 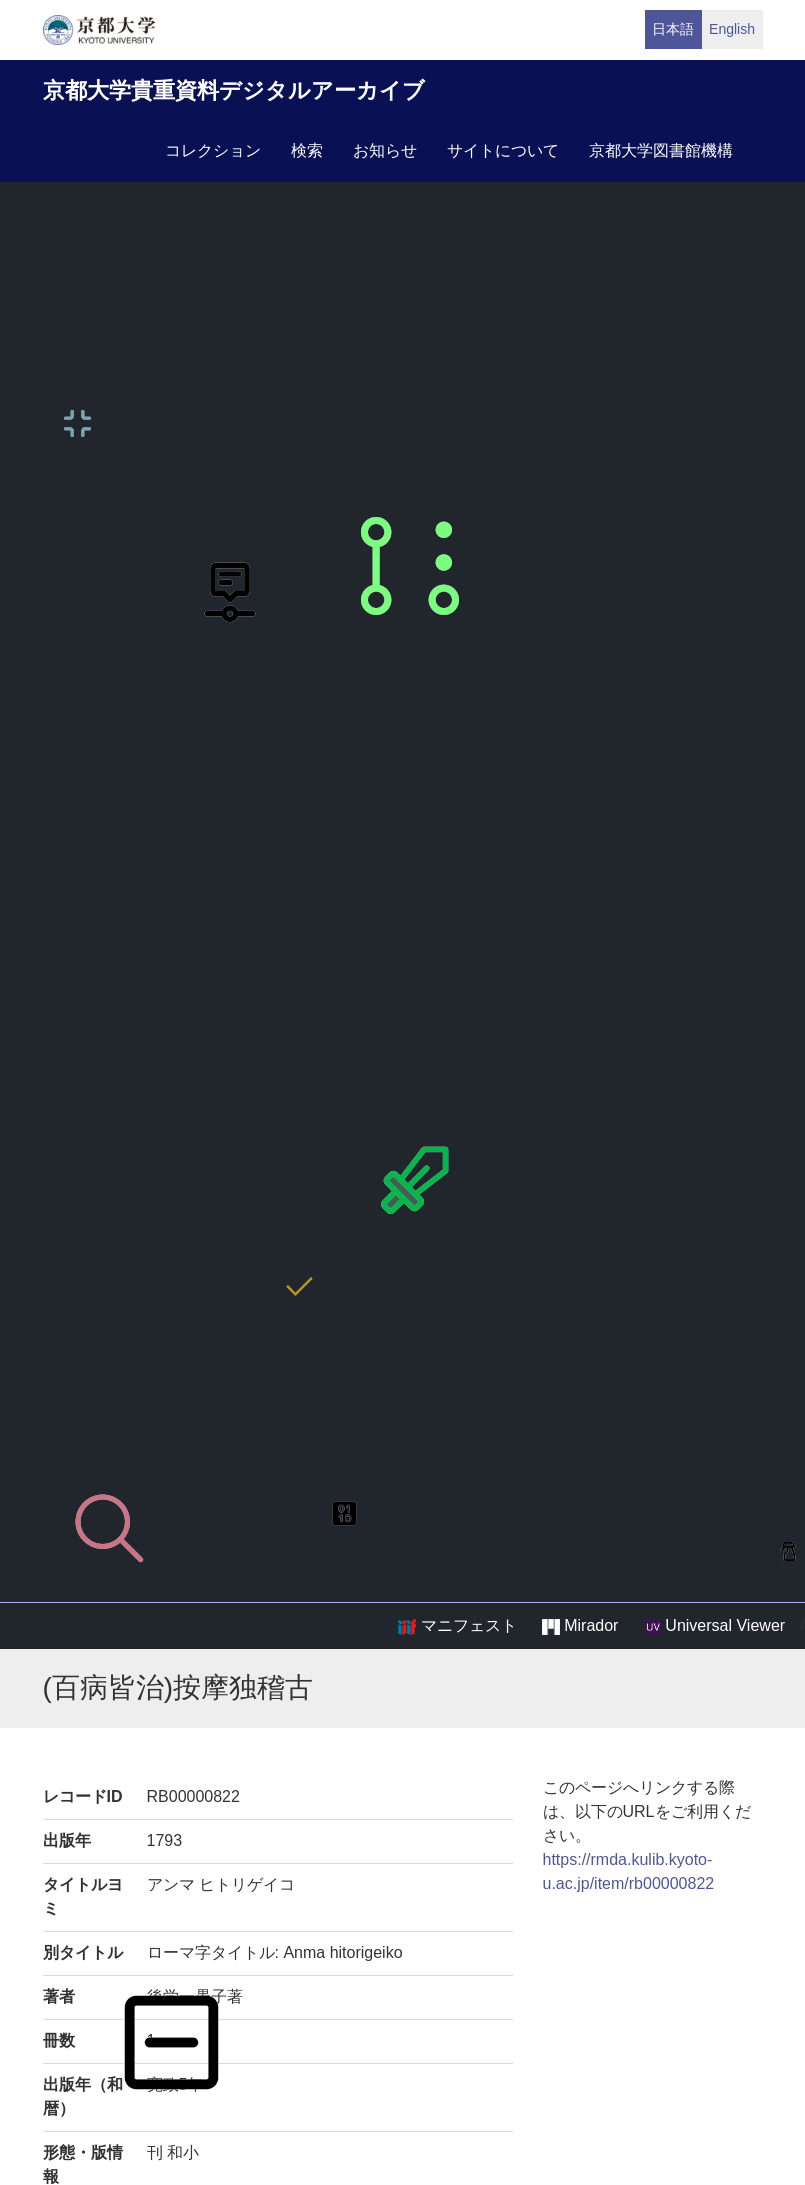 I want to click on confirm or submit an action, so click(x=299, y=1286).